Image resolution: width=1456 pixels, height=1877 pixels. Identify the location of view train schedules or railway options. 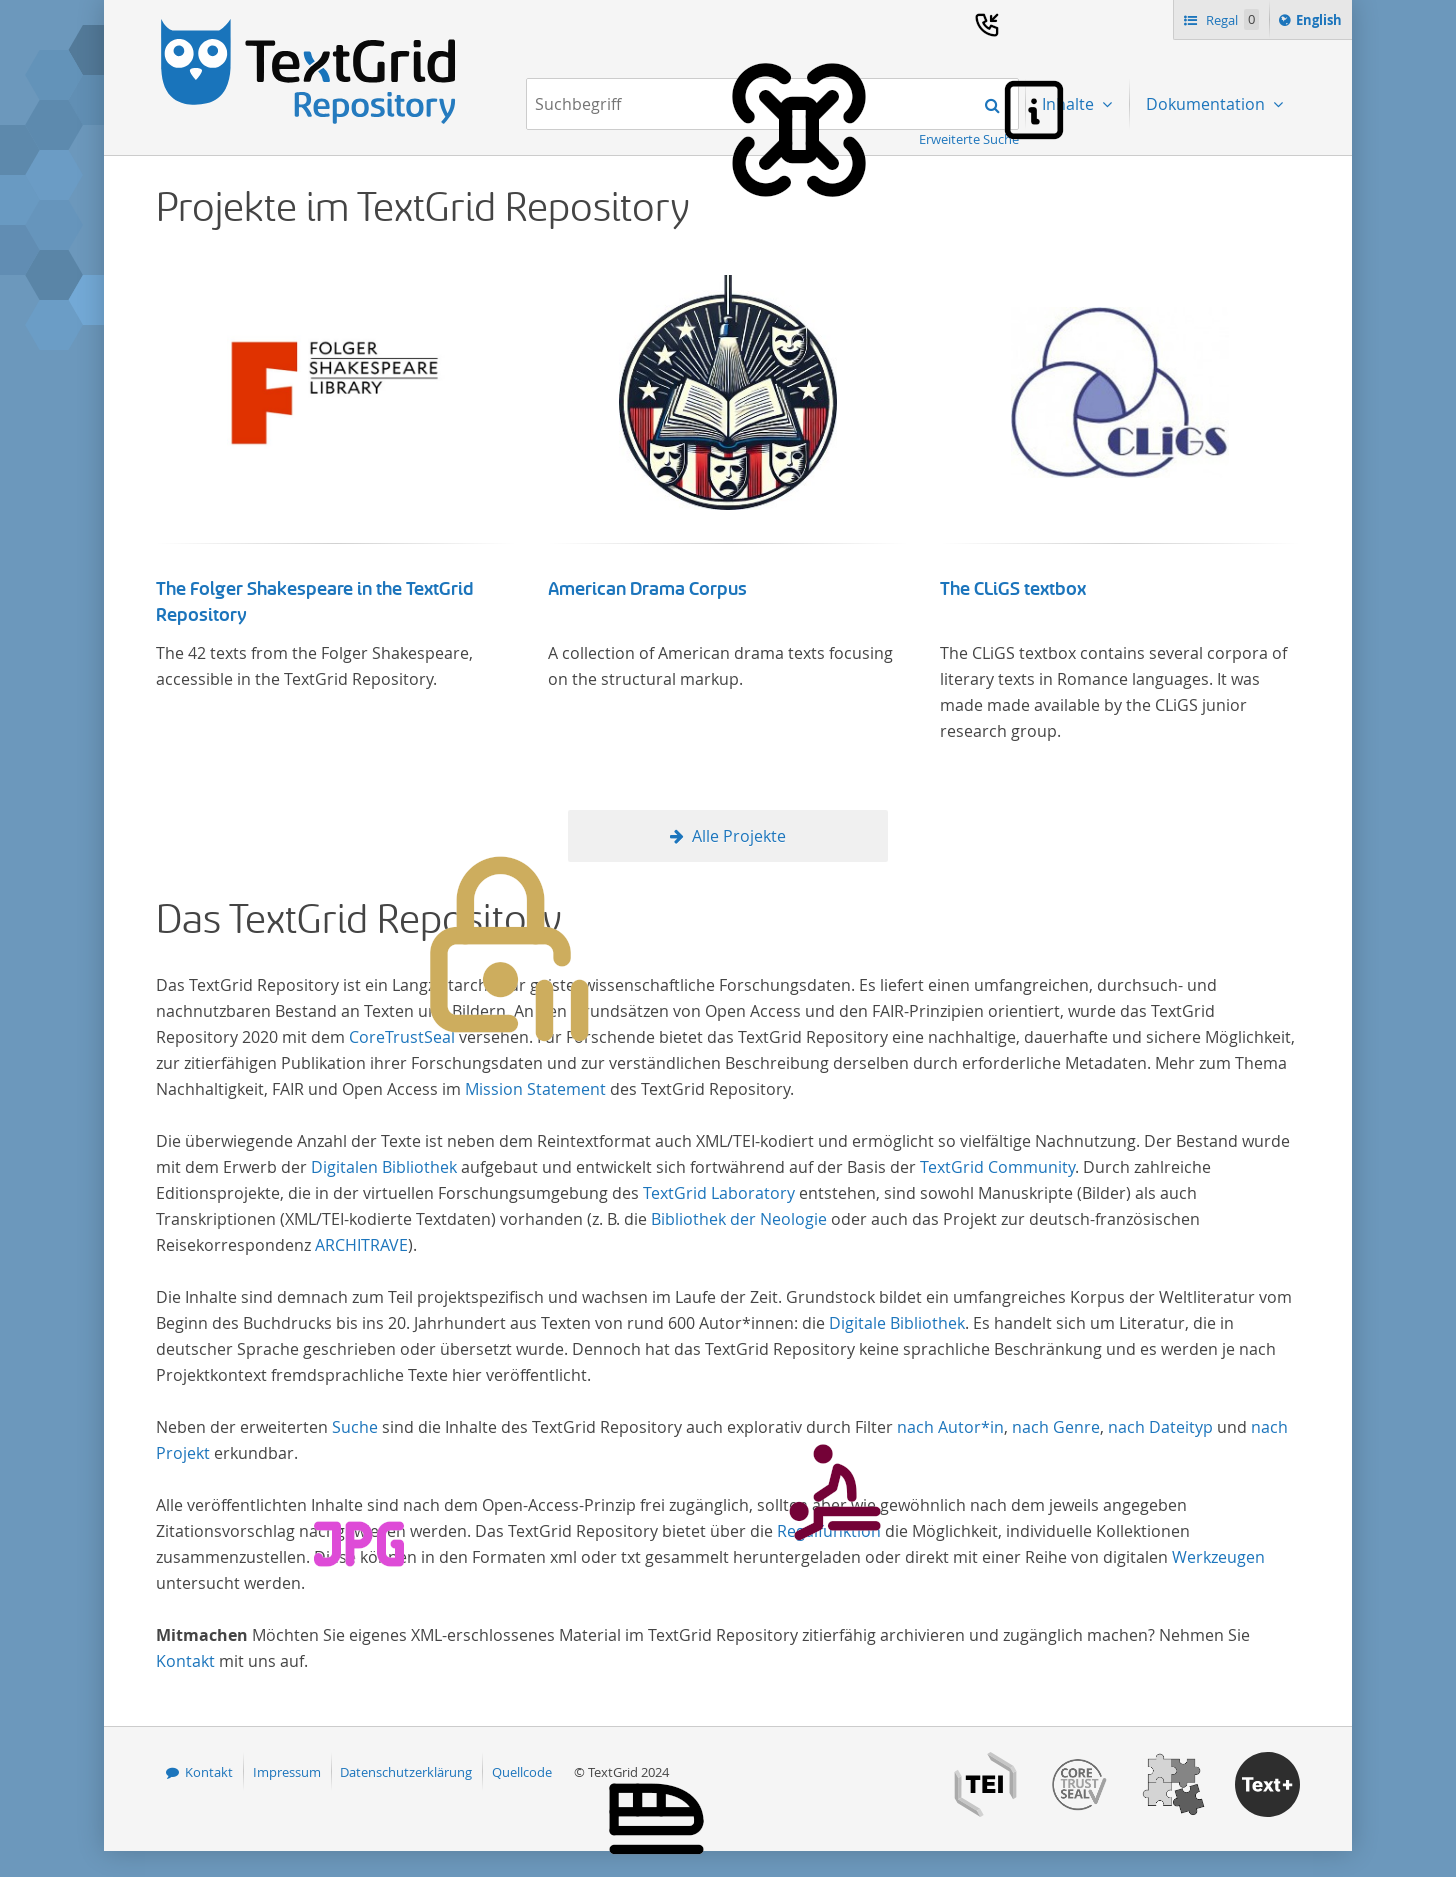
(656, 1816).